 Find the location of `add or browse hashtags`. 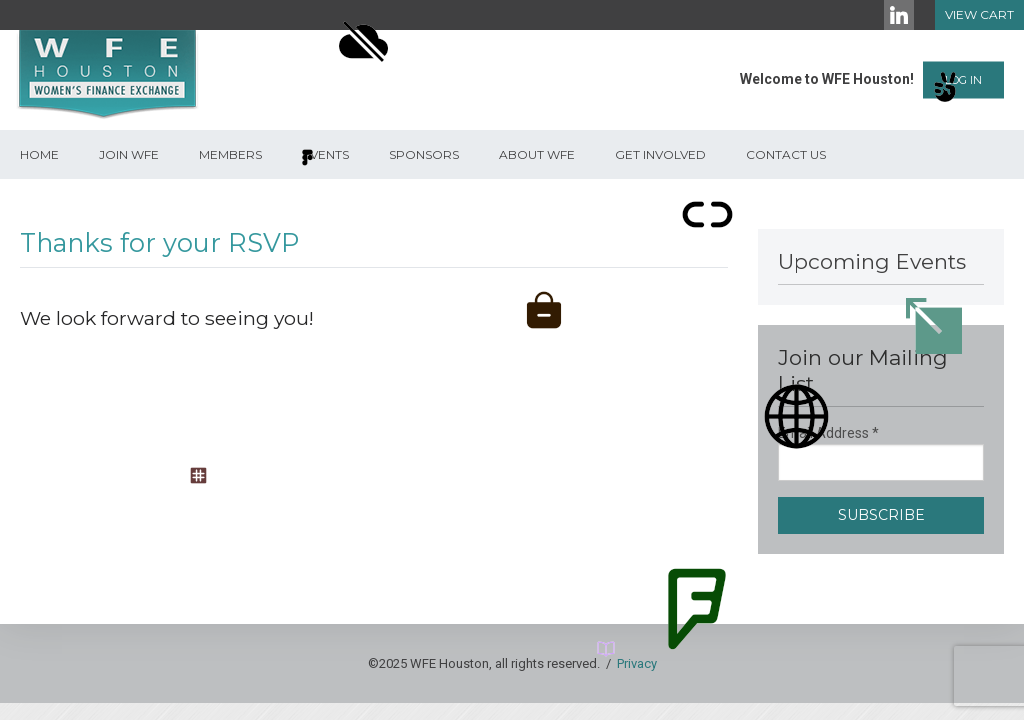

add or browse hashtags is located at coordinates (198, 475).